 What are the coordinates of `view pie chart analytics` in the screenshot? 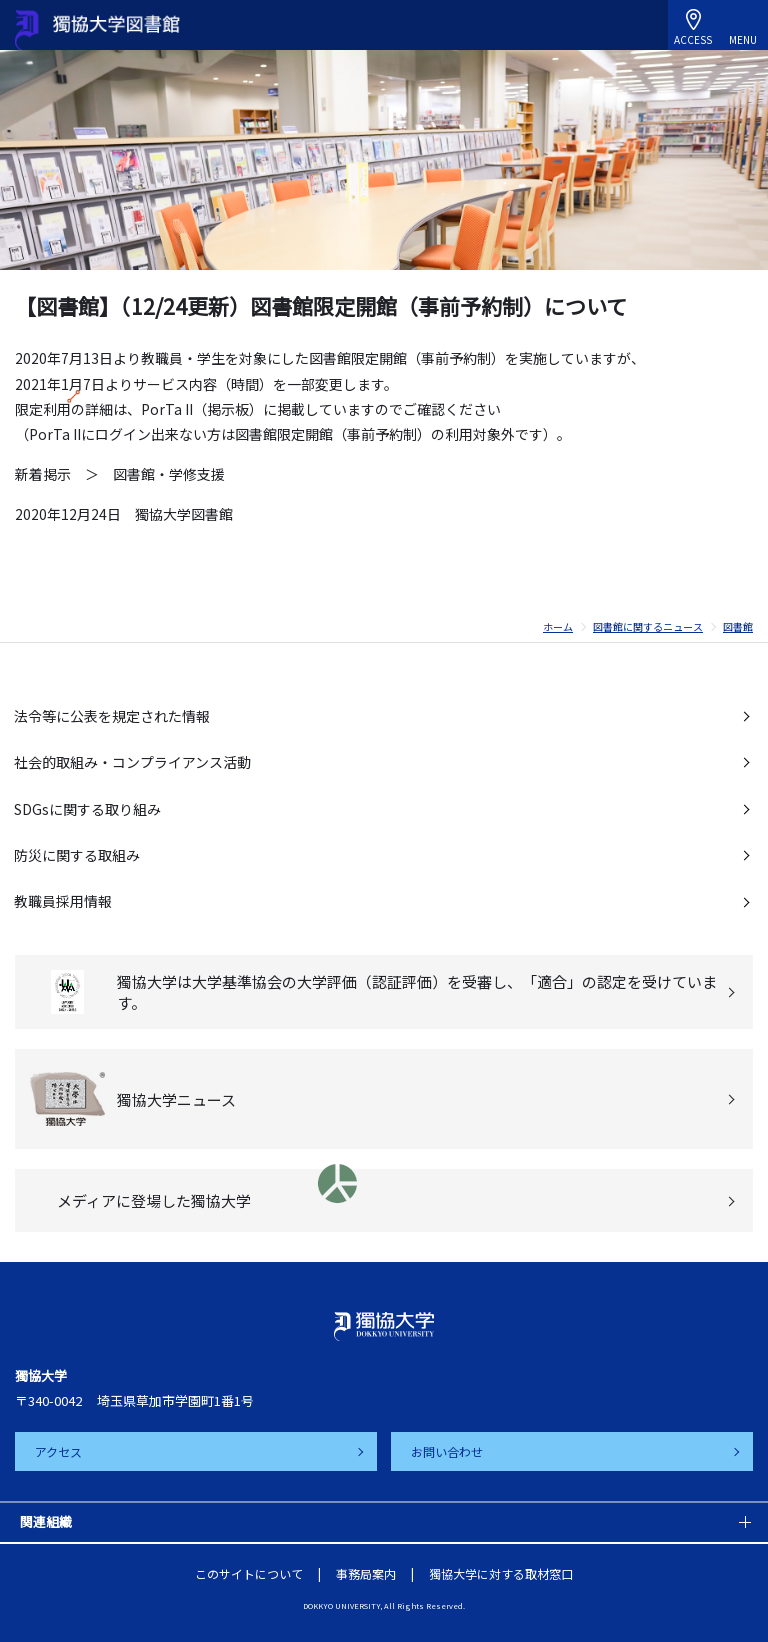 It's located at (337, 1183).